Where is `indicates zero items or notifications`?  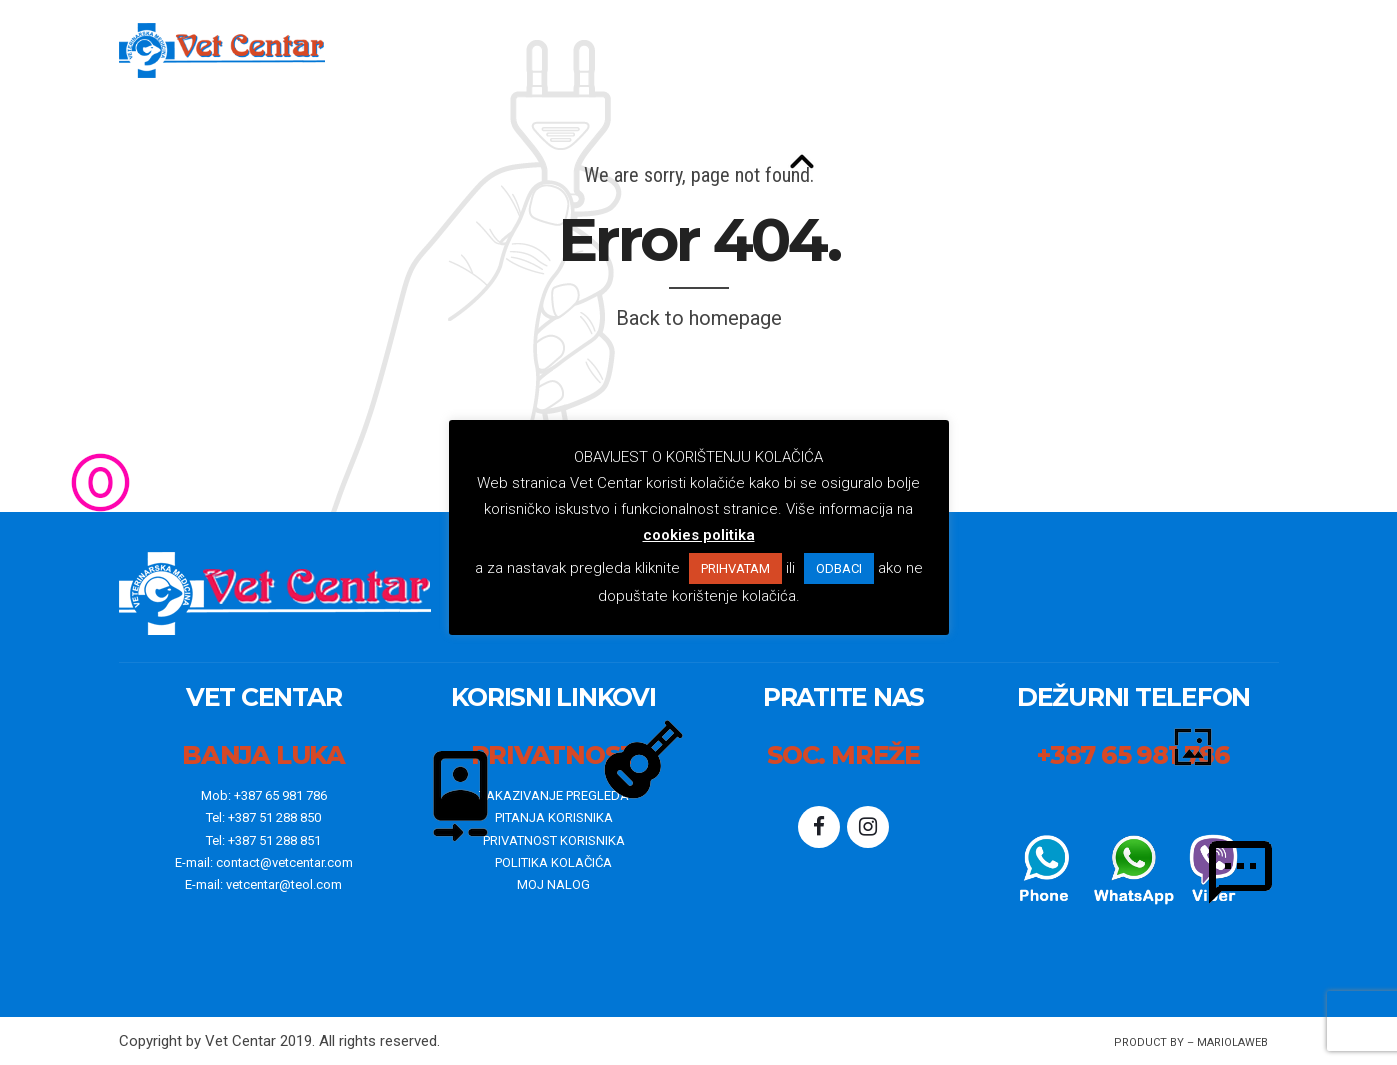 indicates zero items or notifications is located at coordinates (100, 482).